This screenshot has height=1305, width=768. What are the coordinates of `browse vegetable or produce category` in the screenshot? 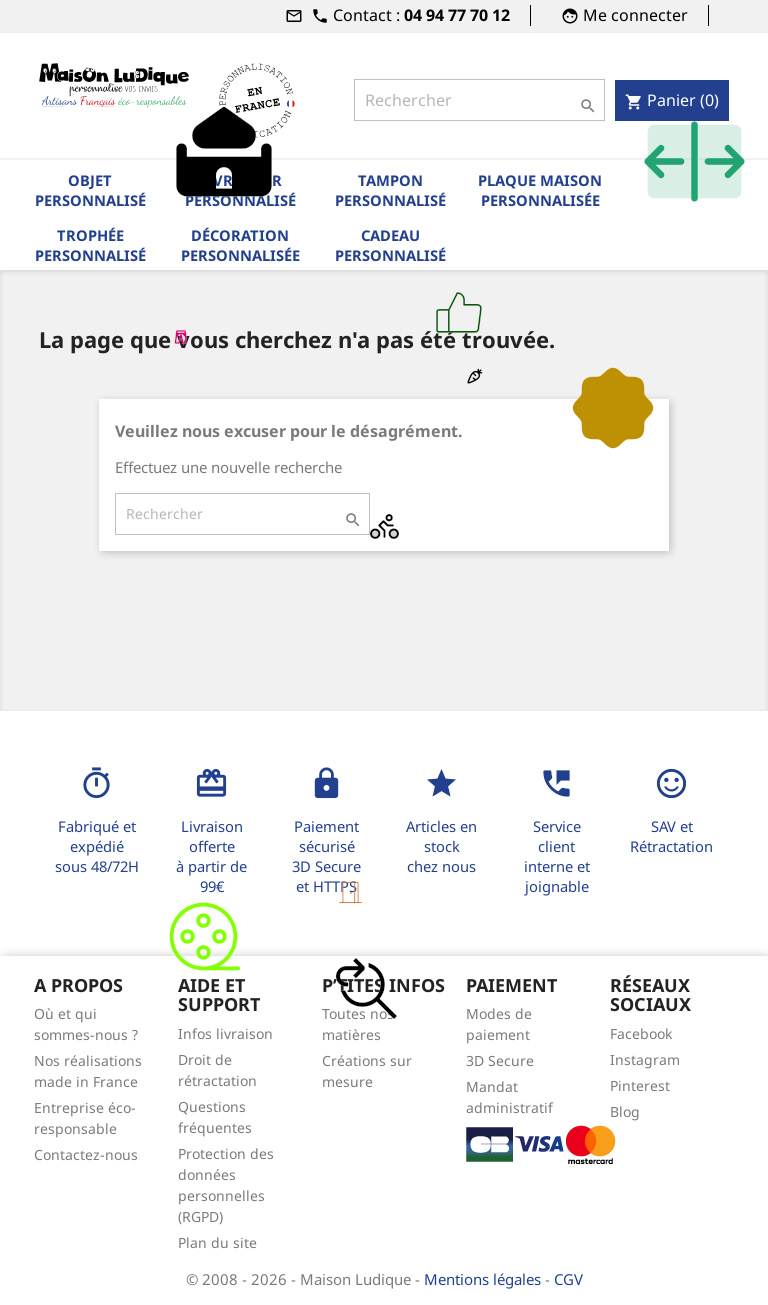 It's located at (474, 376).